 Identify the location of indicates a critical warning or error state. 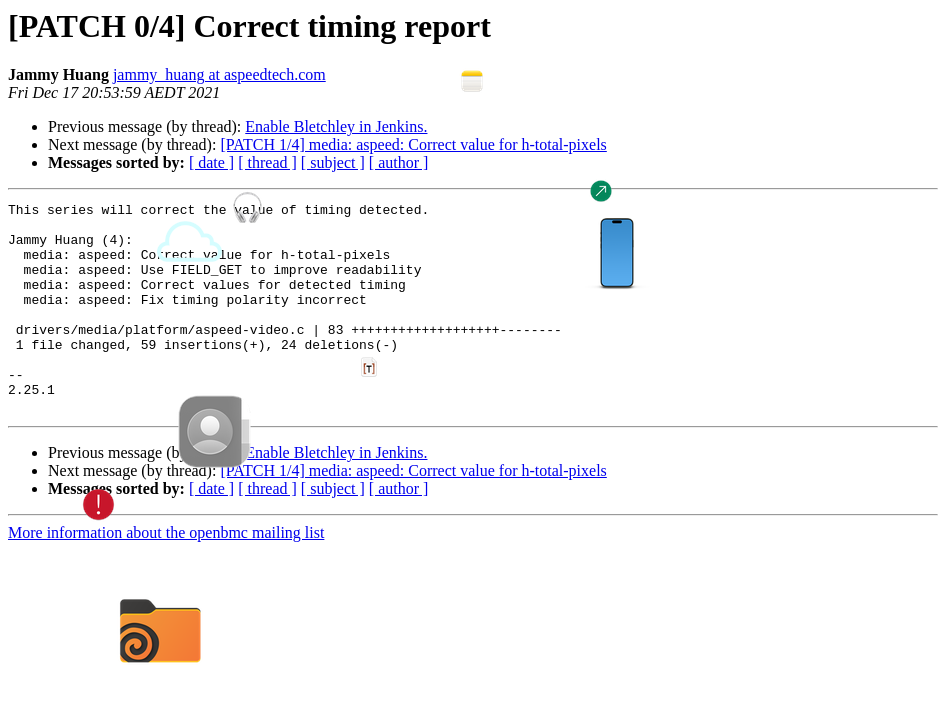
(98, 504).